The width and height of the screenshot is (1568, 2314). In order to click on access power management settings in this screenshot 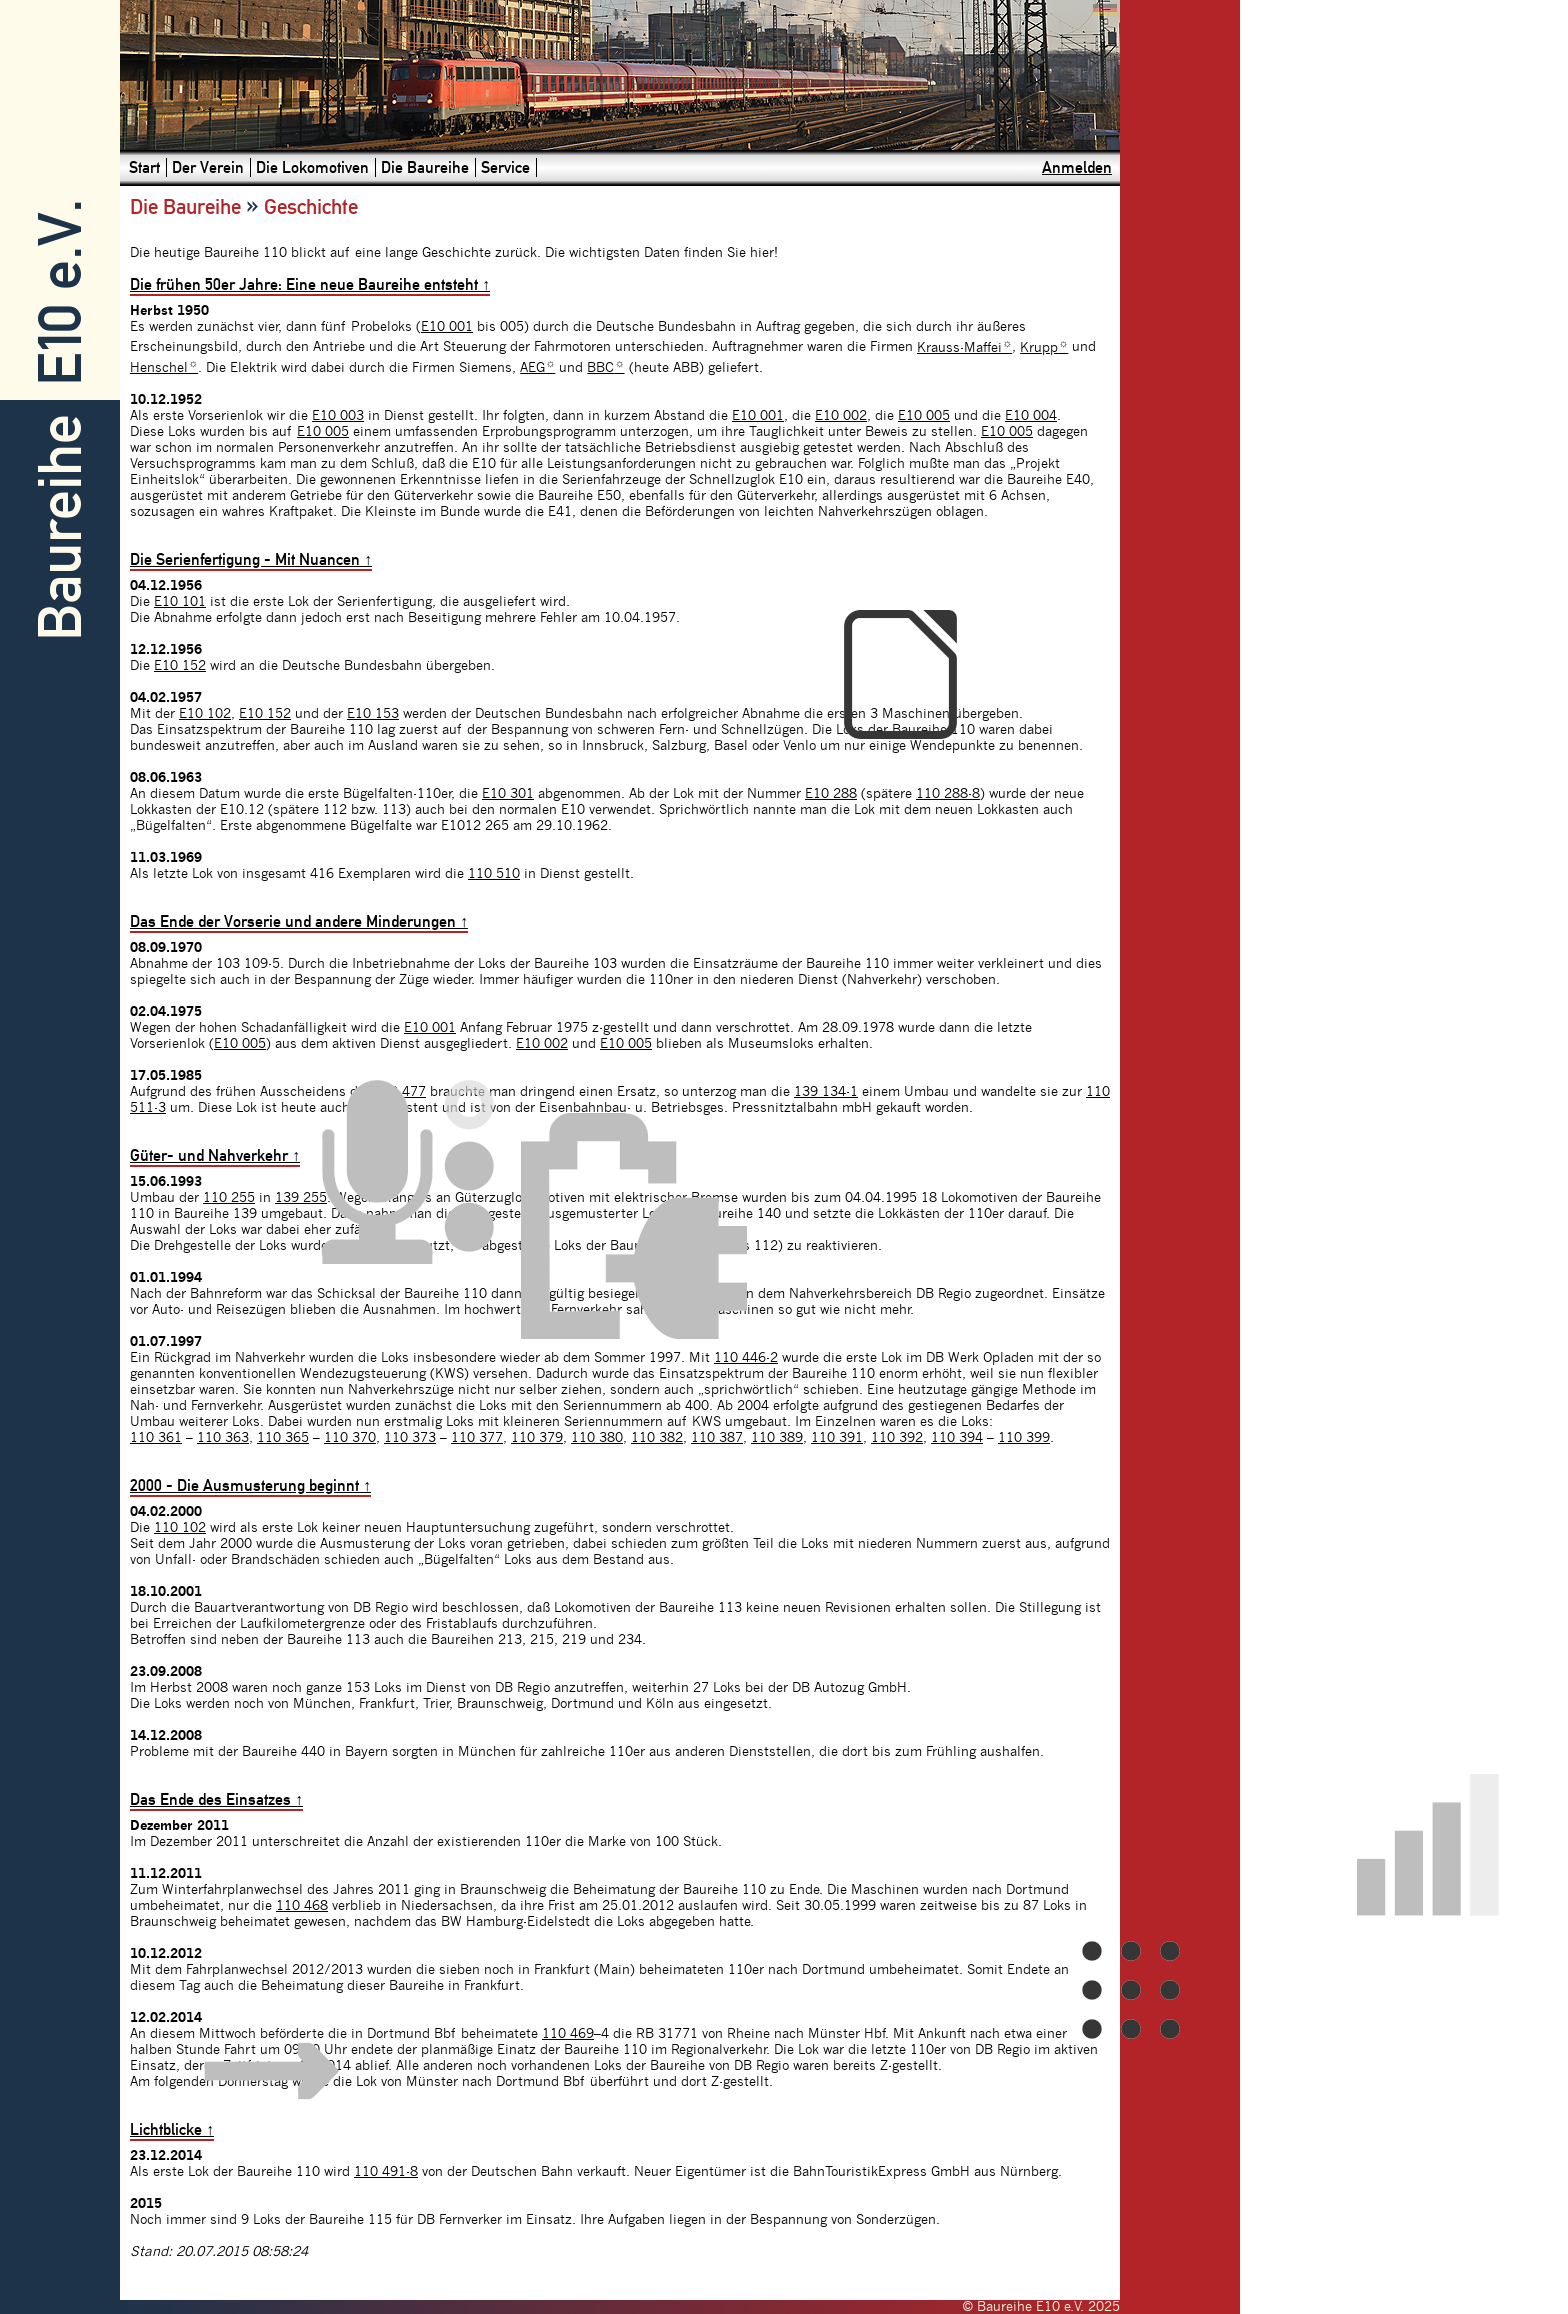, I will do `click(634, 1226)`.